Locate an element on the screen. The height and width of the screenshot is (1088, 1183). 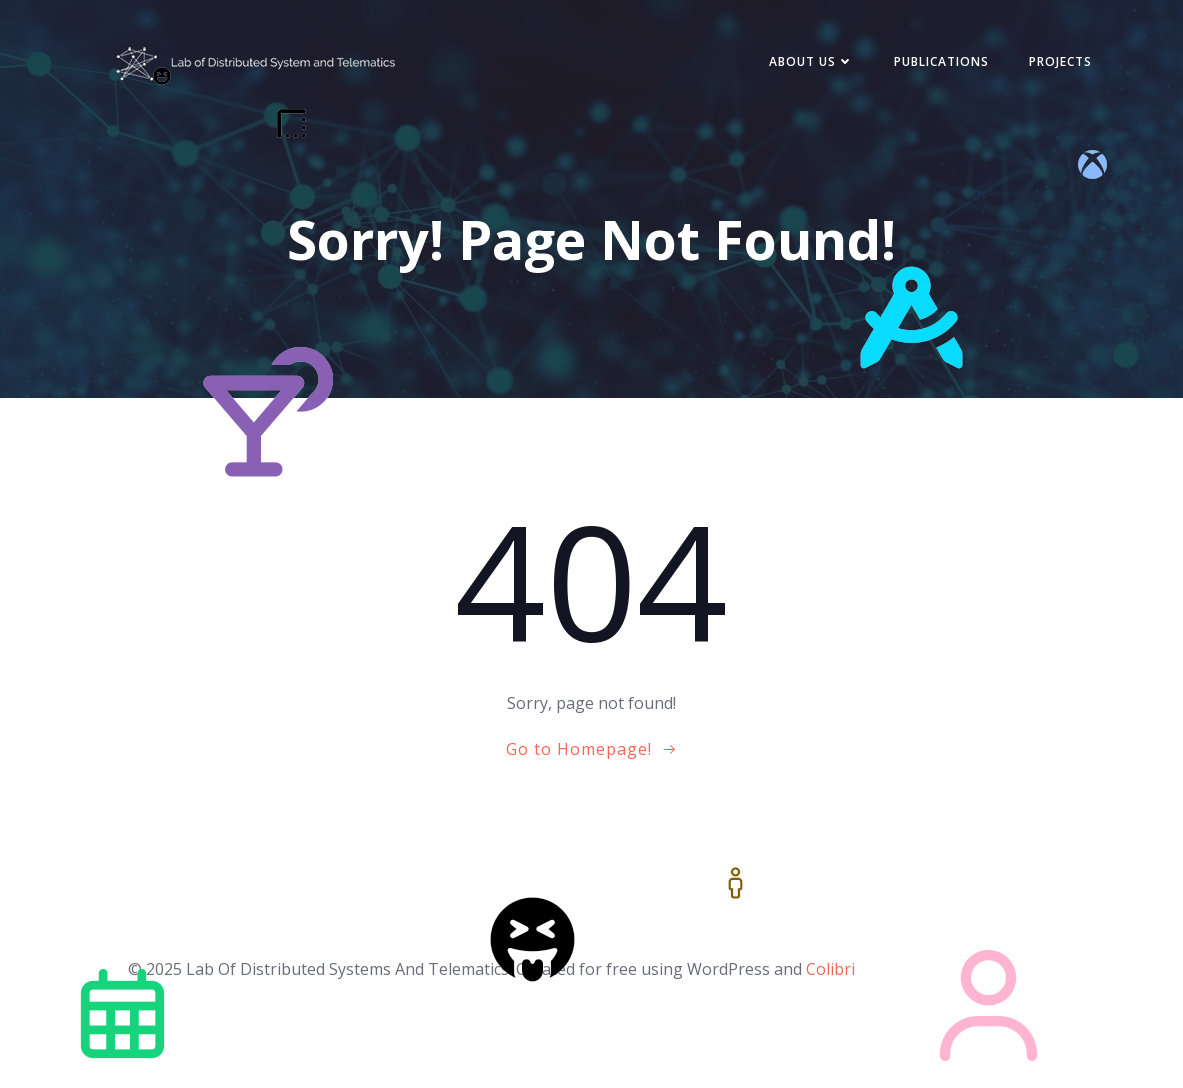
open xbox app or gaming hub is located at coordinates (1092, 164).